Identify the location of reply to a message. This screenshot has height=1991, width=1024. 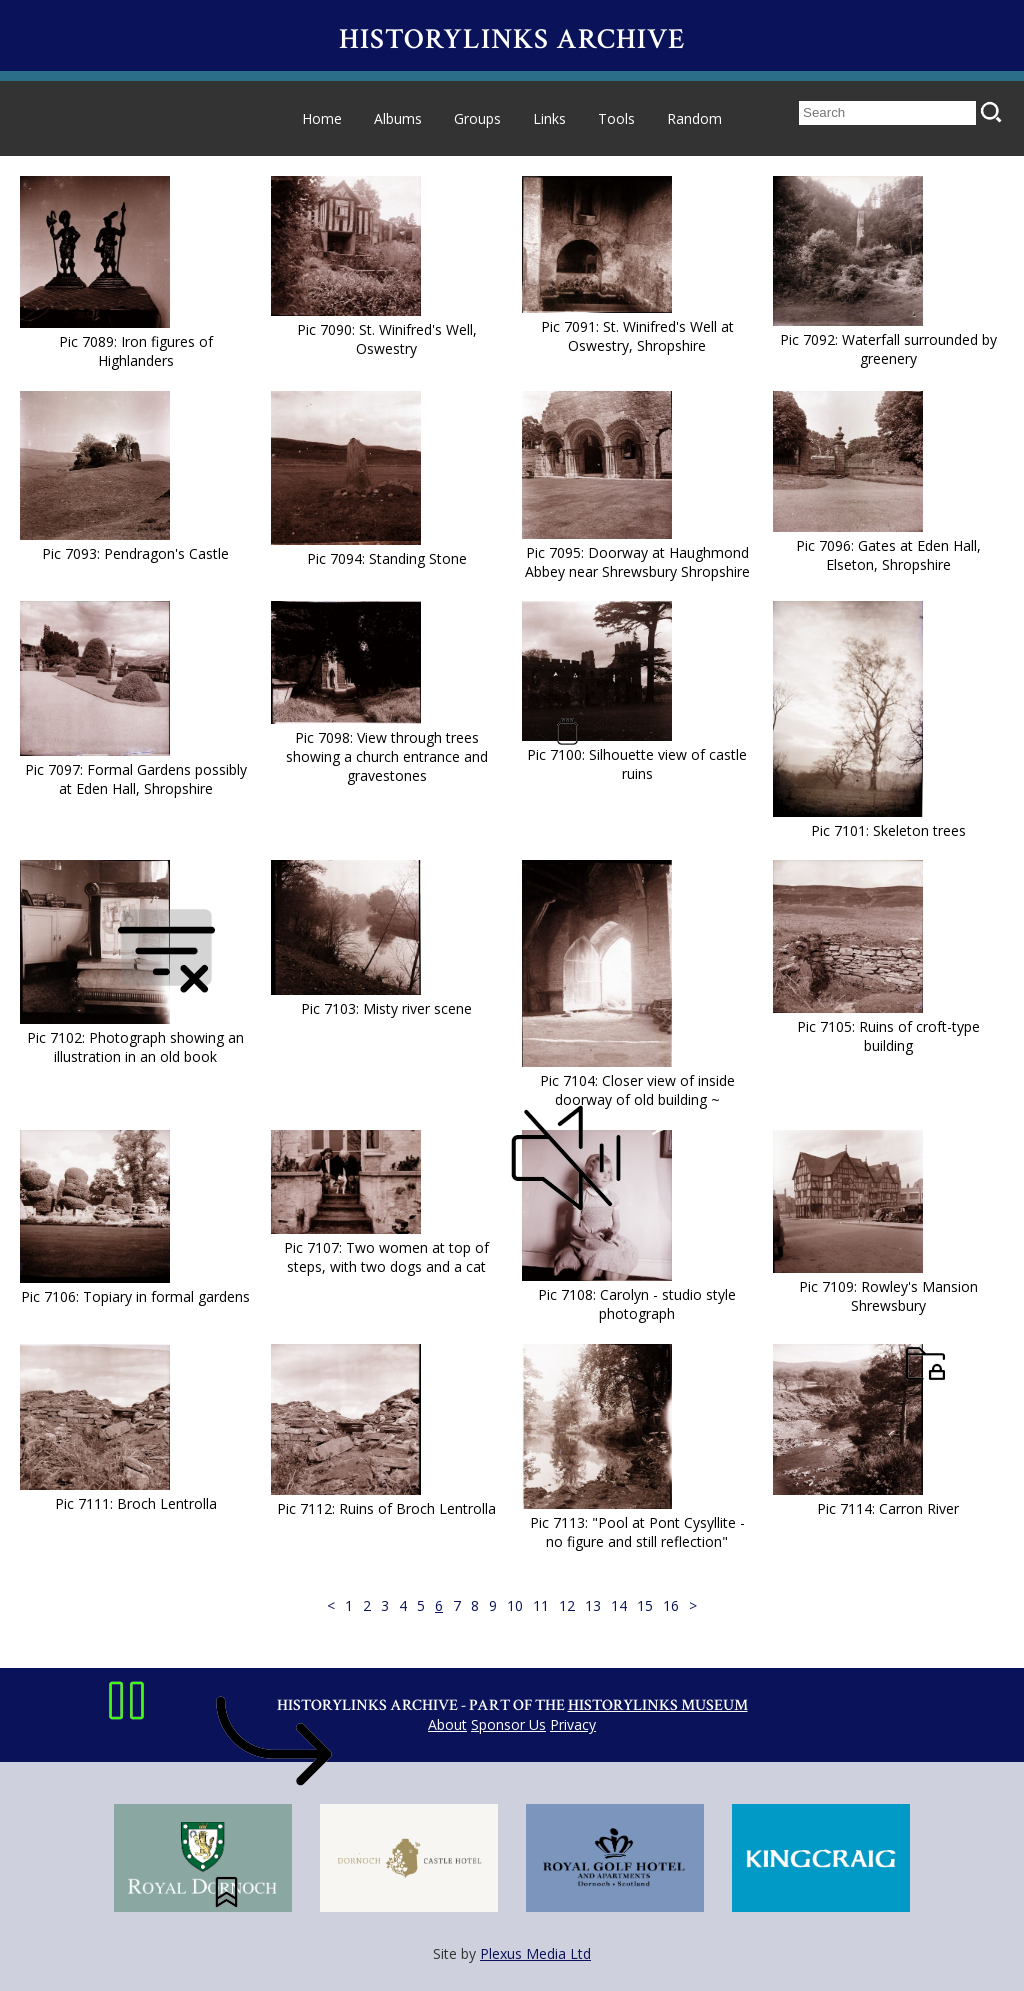
(274, 1741).